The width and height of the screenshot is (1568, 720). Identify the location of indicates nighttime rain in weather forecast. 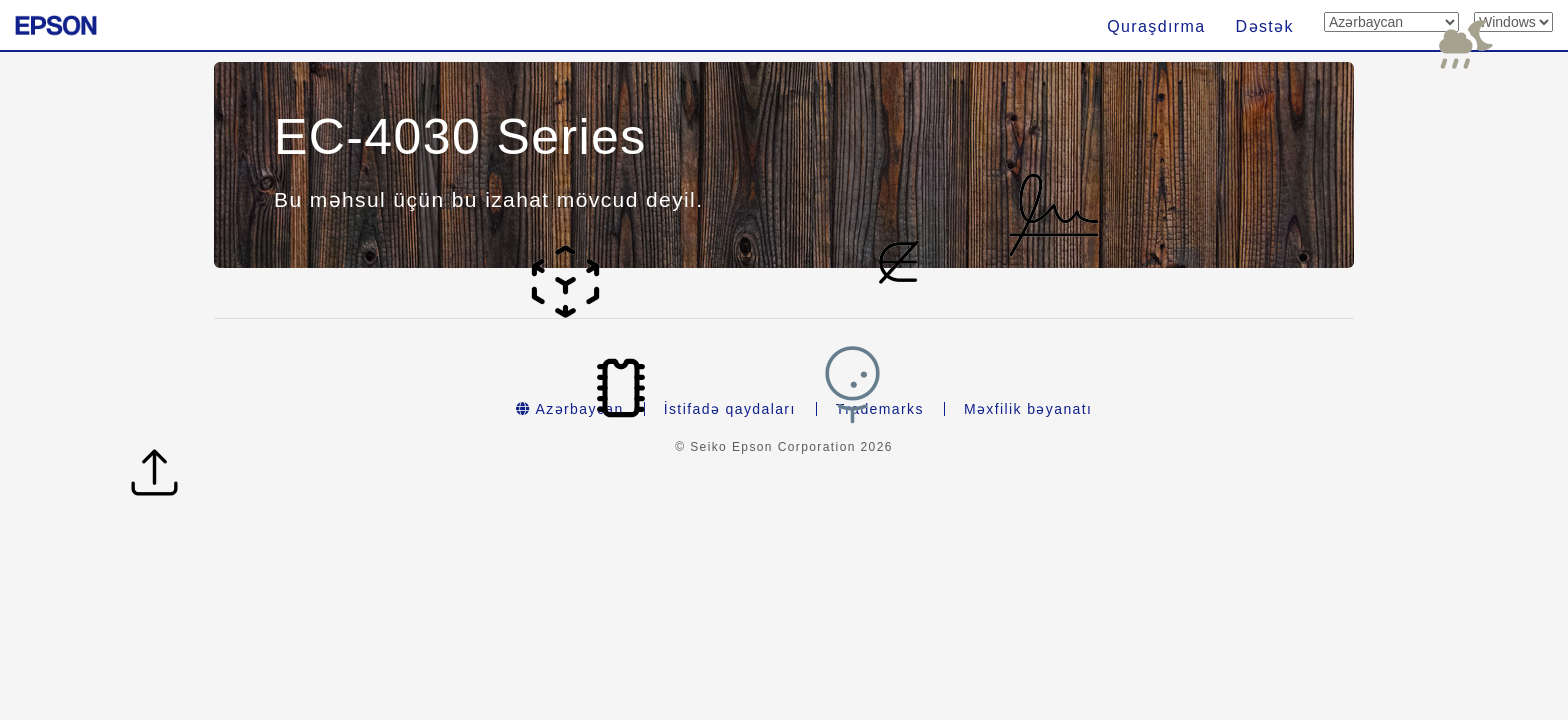
(1466, 44).